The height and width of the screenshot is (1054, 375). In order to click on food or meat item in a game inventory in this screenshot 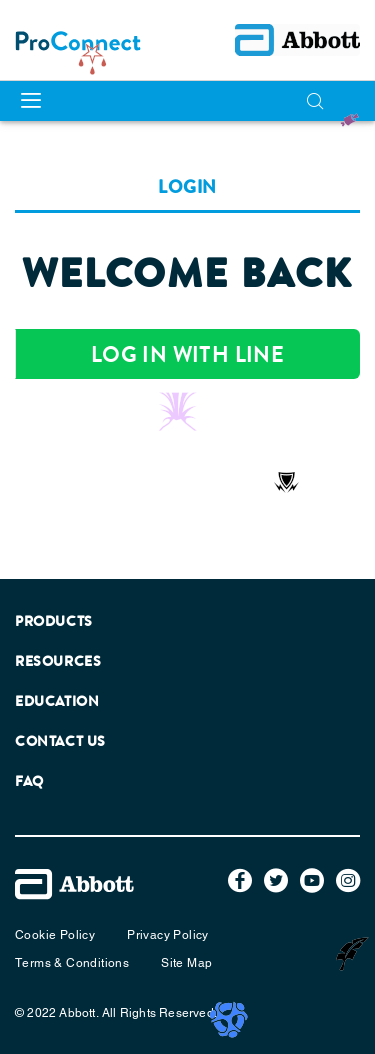, I will do `click(349, 119)`.